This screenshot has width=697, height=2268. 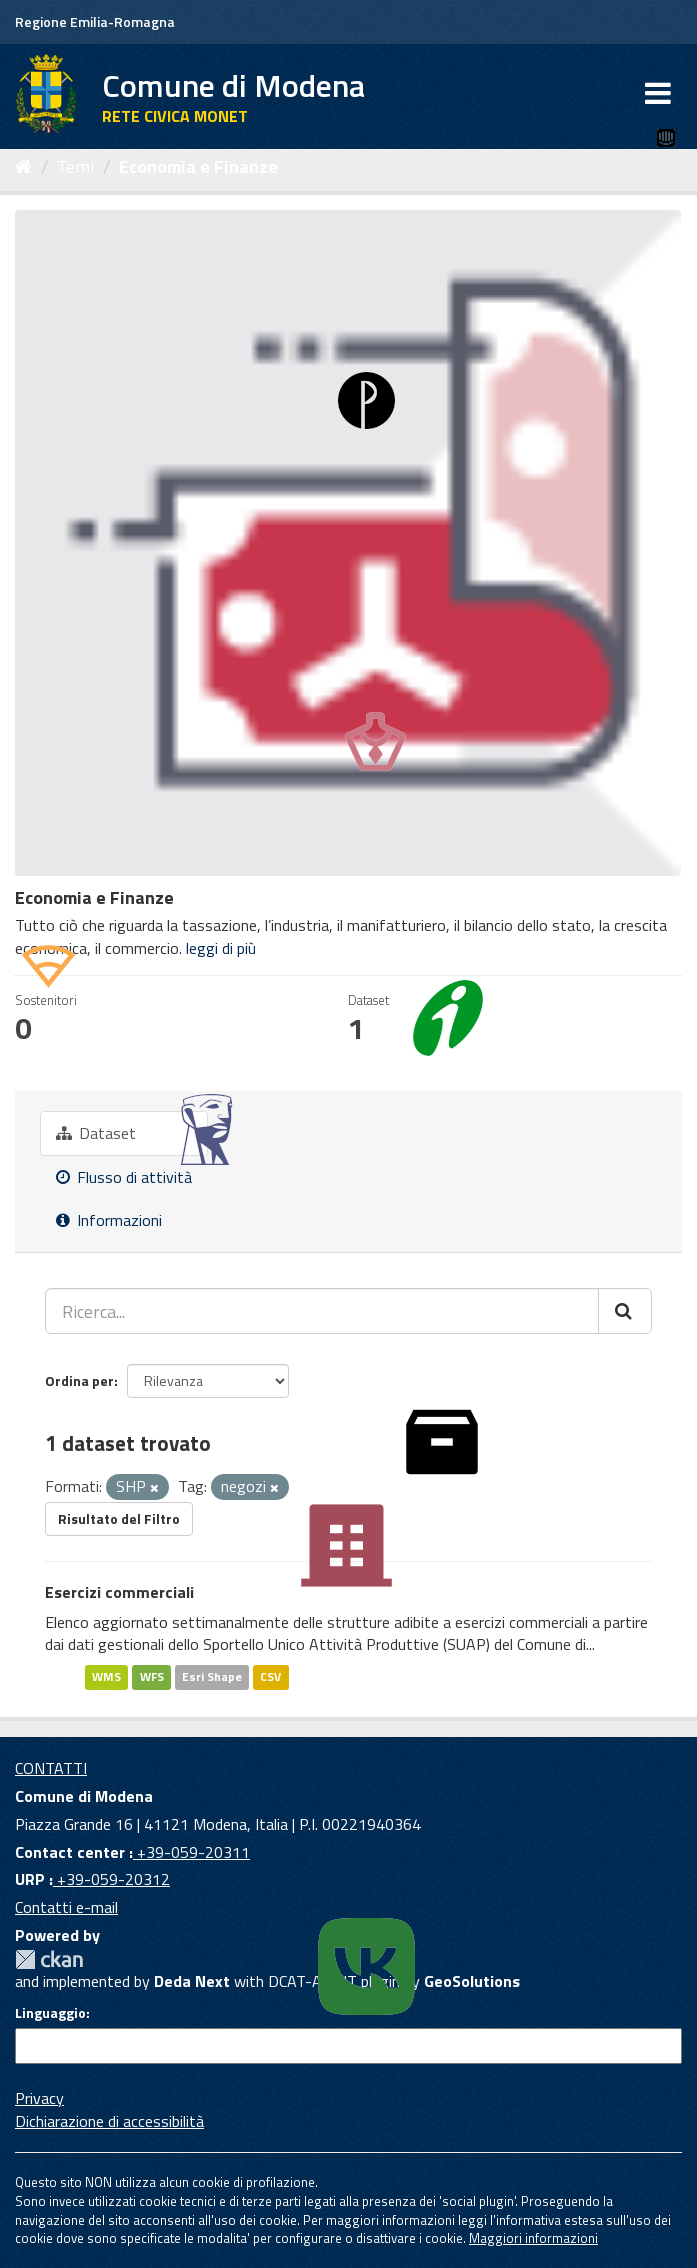 What do you see at coordinates (366, 400) in the screenshot?
I see `PurgeCSS logo - a CSS optimization tool` at bounding box center [366, 400].